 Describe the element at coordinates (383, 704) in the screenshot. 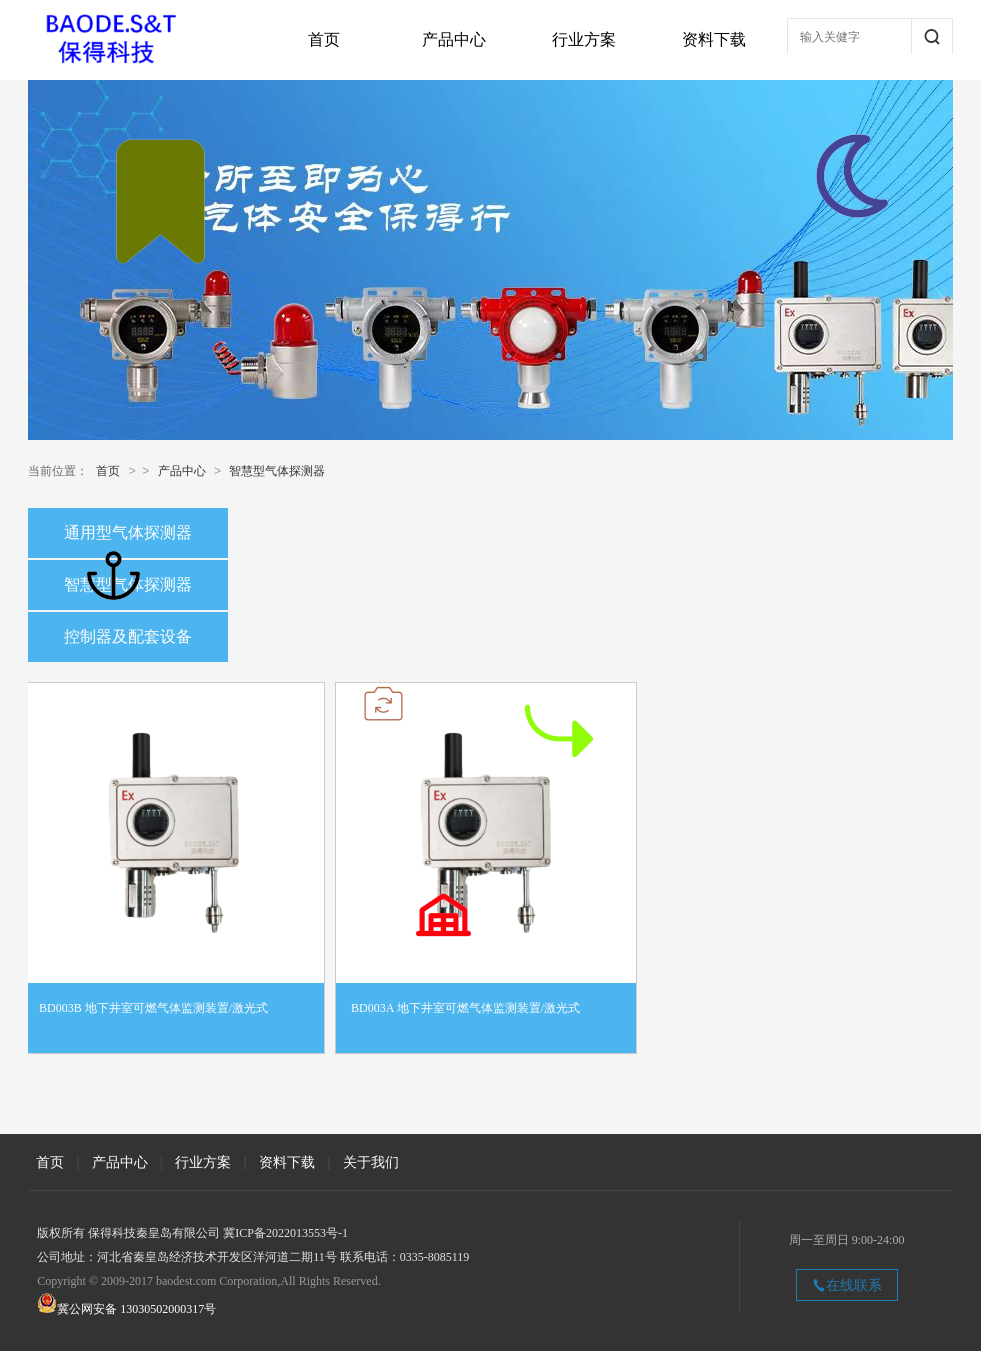

I see `switch between front and rear camera` at that location.